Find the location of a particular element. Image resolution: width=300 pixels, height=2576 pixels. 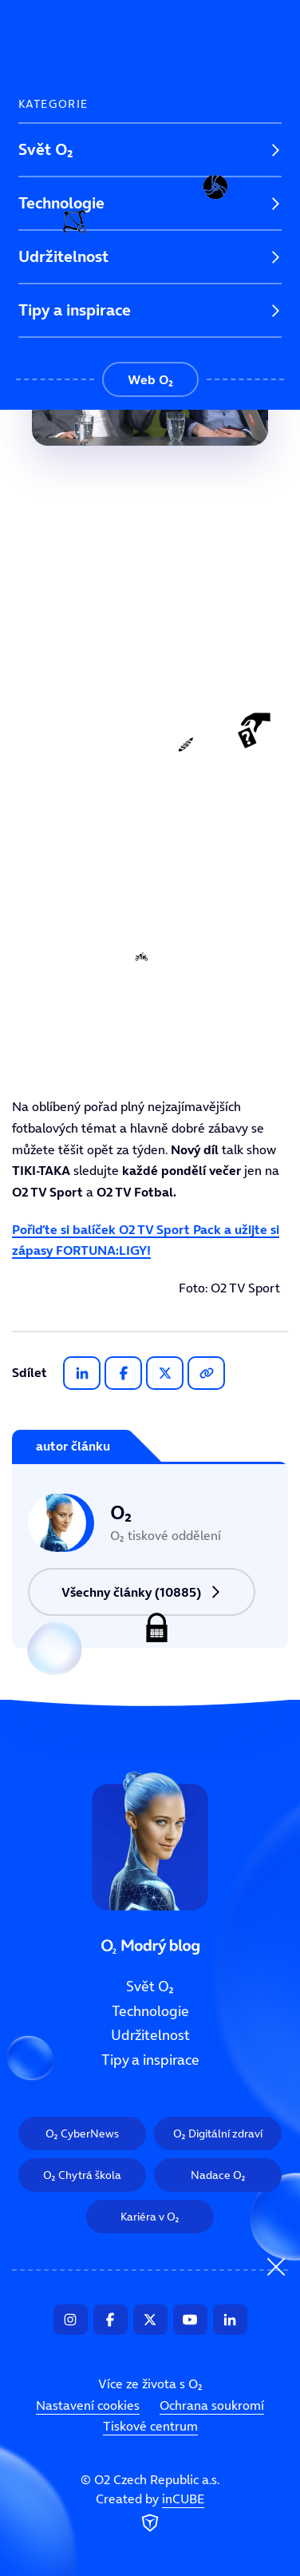

draw a random card from the deck is located at coordinates (254, 730).